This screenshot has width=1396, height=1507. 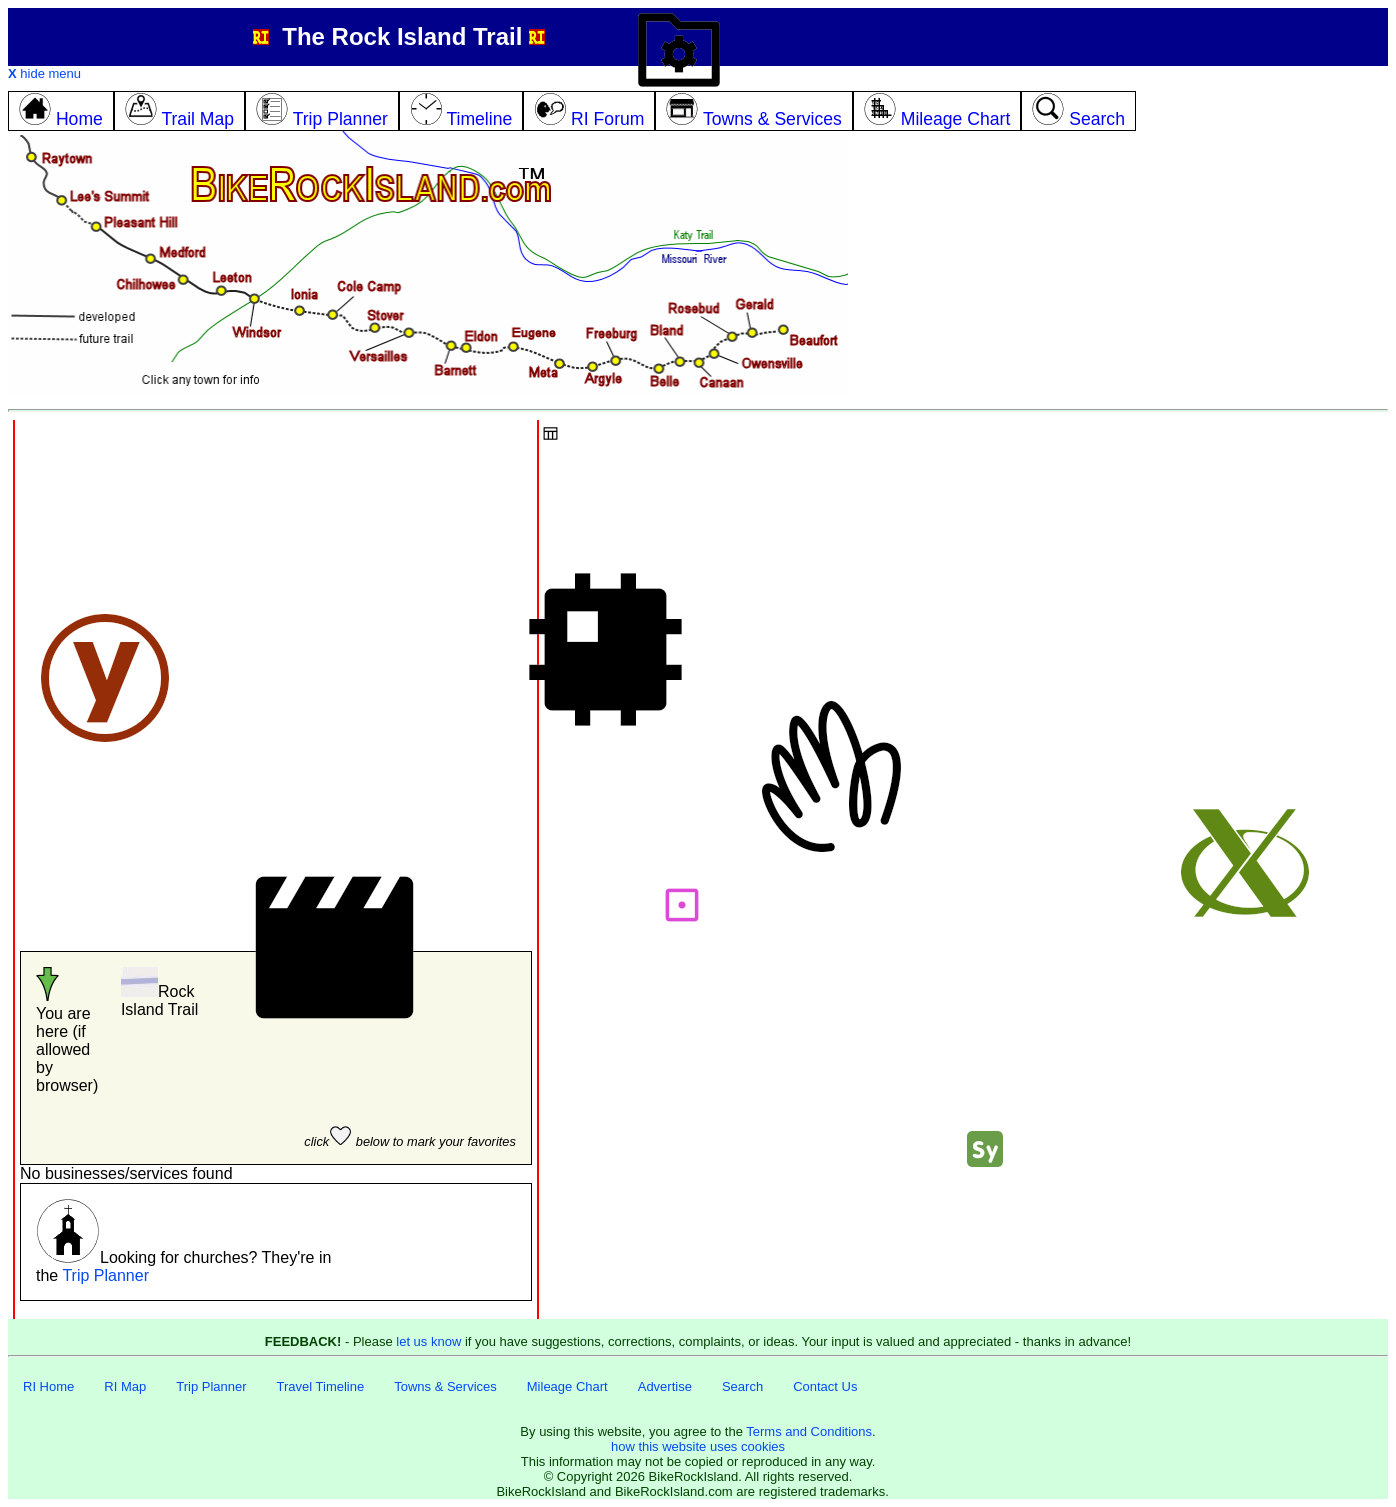 I want to click on roll the dice or generate a random result, so click(x=682, y=905).